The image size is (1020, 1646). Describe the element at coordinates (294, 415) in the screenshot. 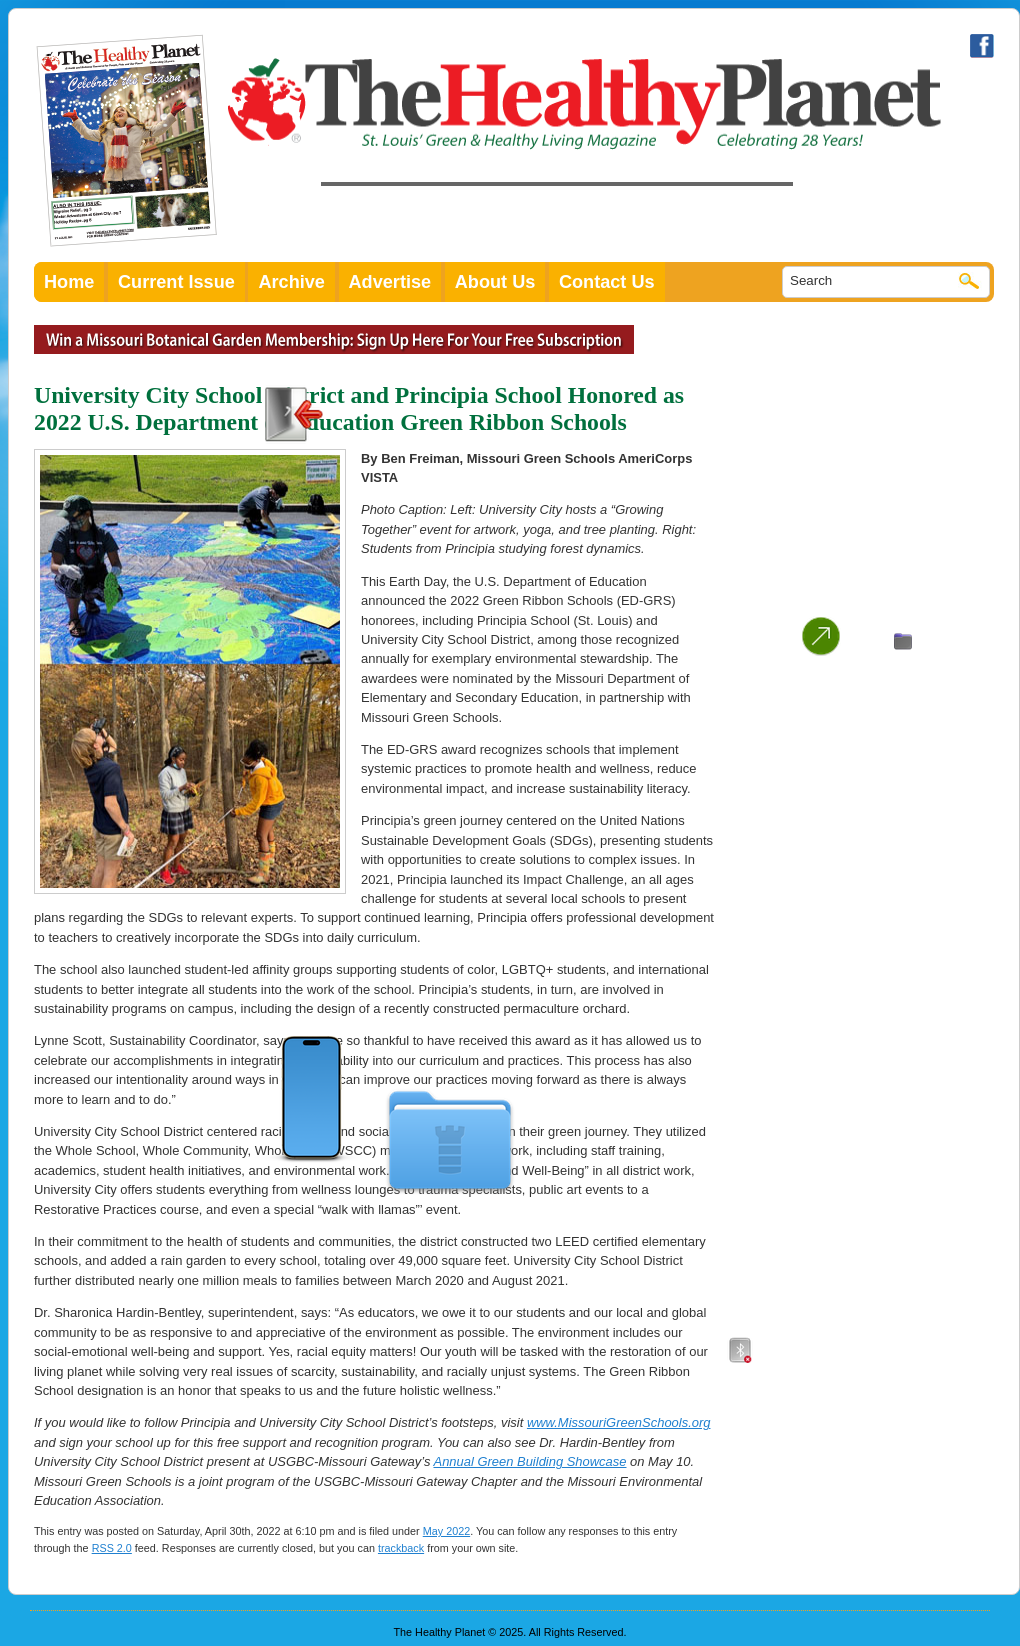

I see `exit or close the application` at that location.